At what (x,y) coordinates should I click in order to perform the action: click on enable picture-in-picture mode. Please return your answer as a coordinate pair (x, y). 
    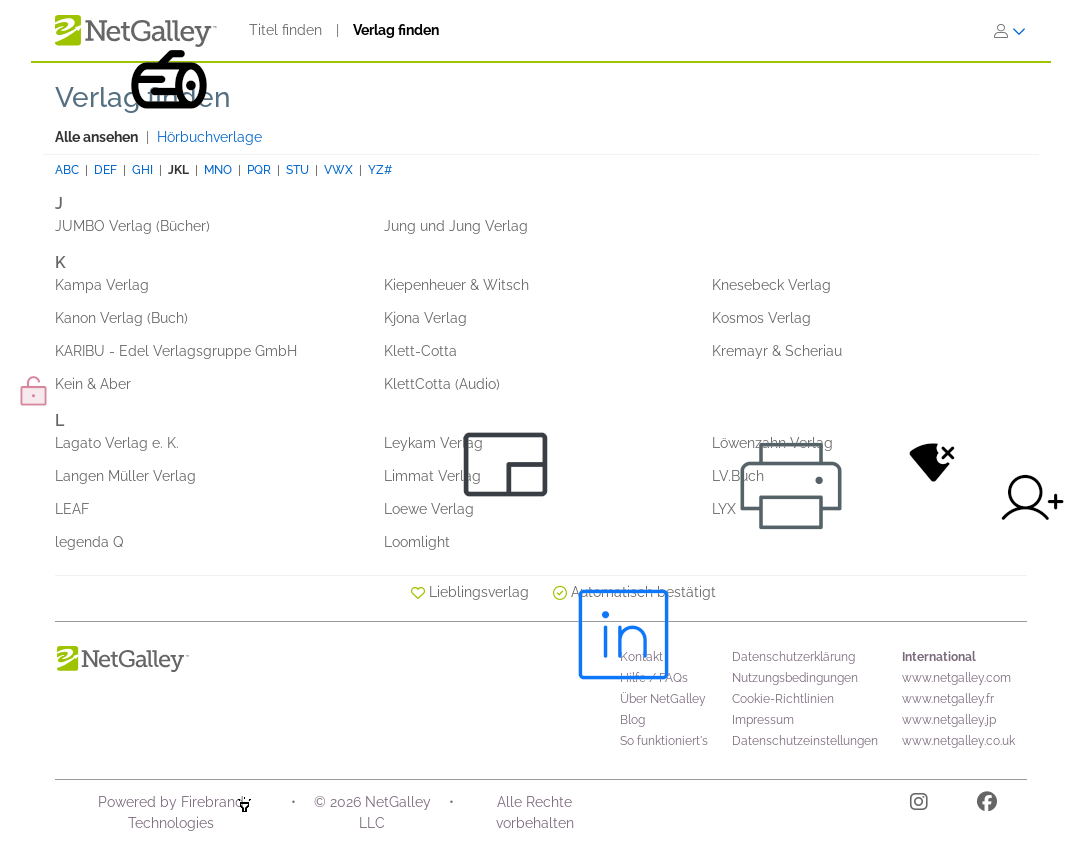
    Looking at the image, I should click on (505, 464).